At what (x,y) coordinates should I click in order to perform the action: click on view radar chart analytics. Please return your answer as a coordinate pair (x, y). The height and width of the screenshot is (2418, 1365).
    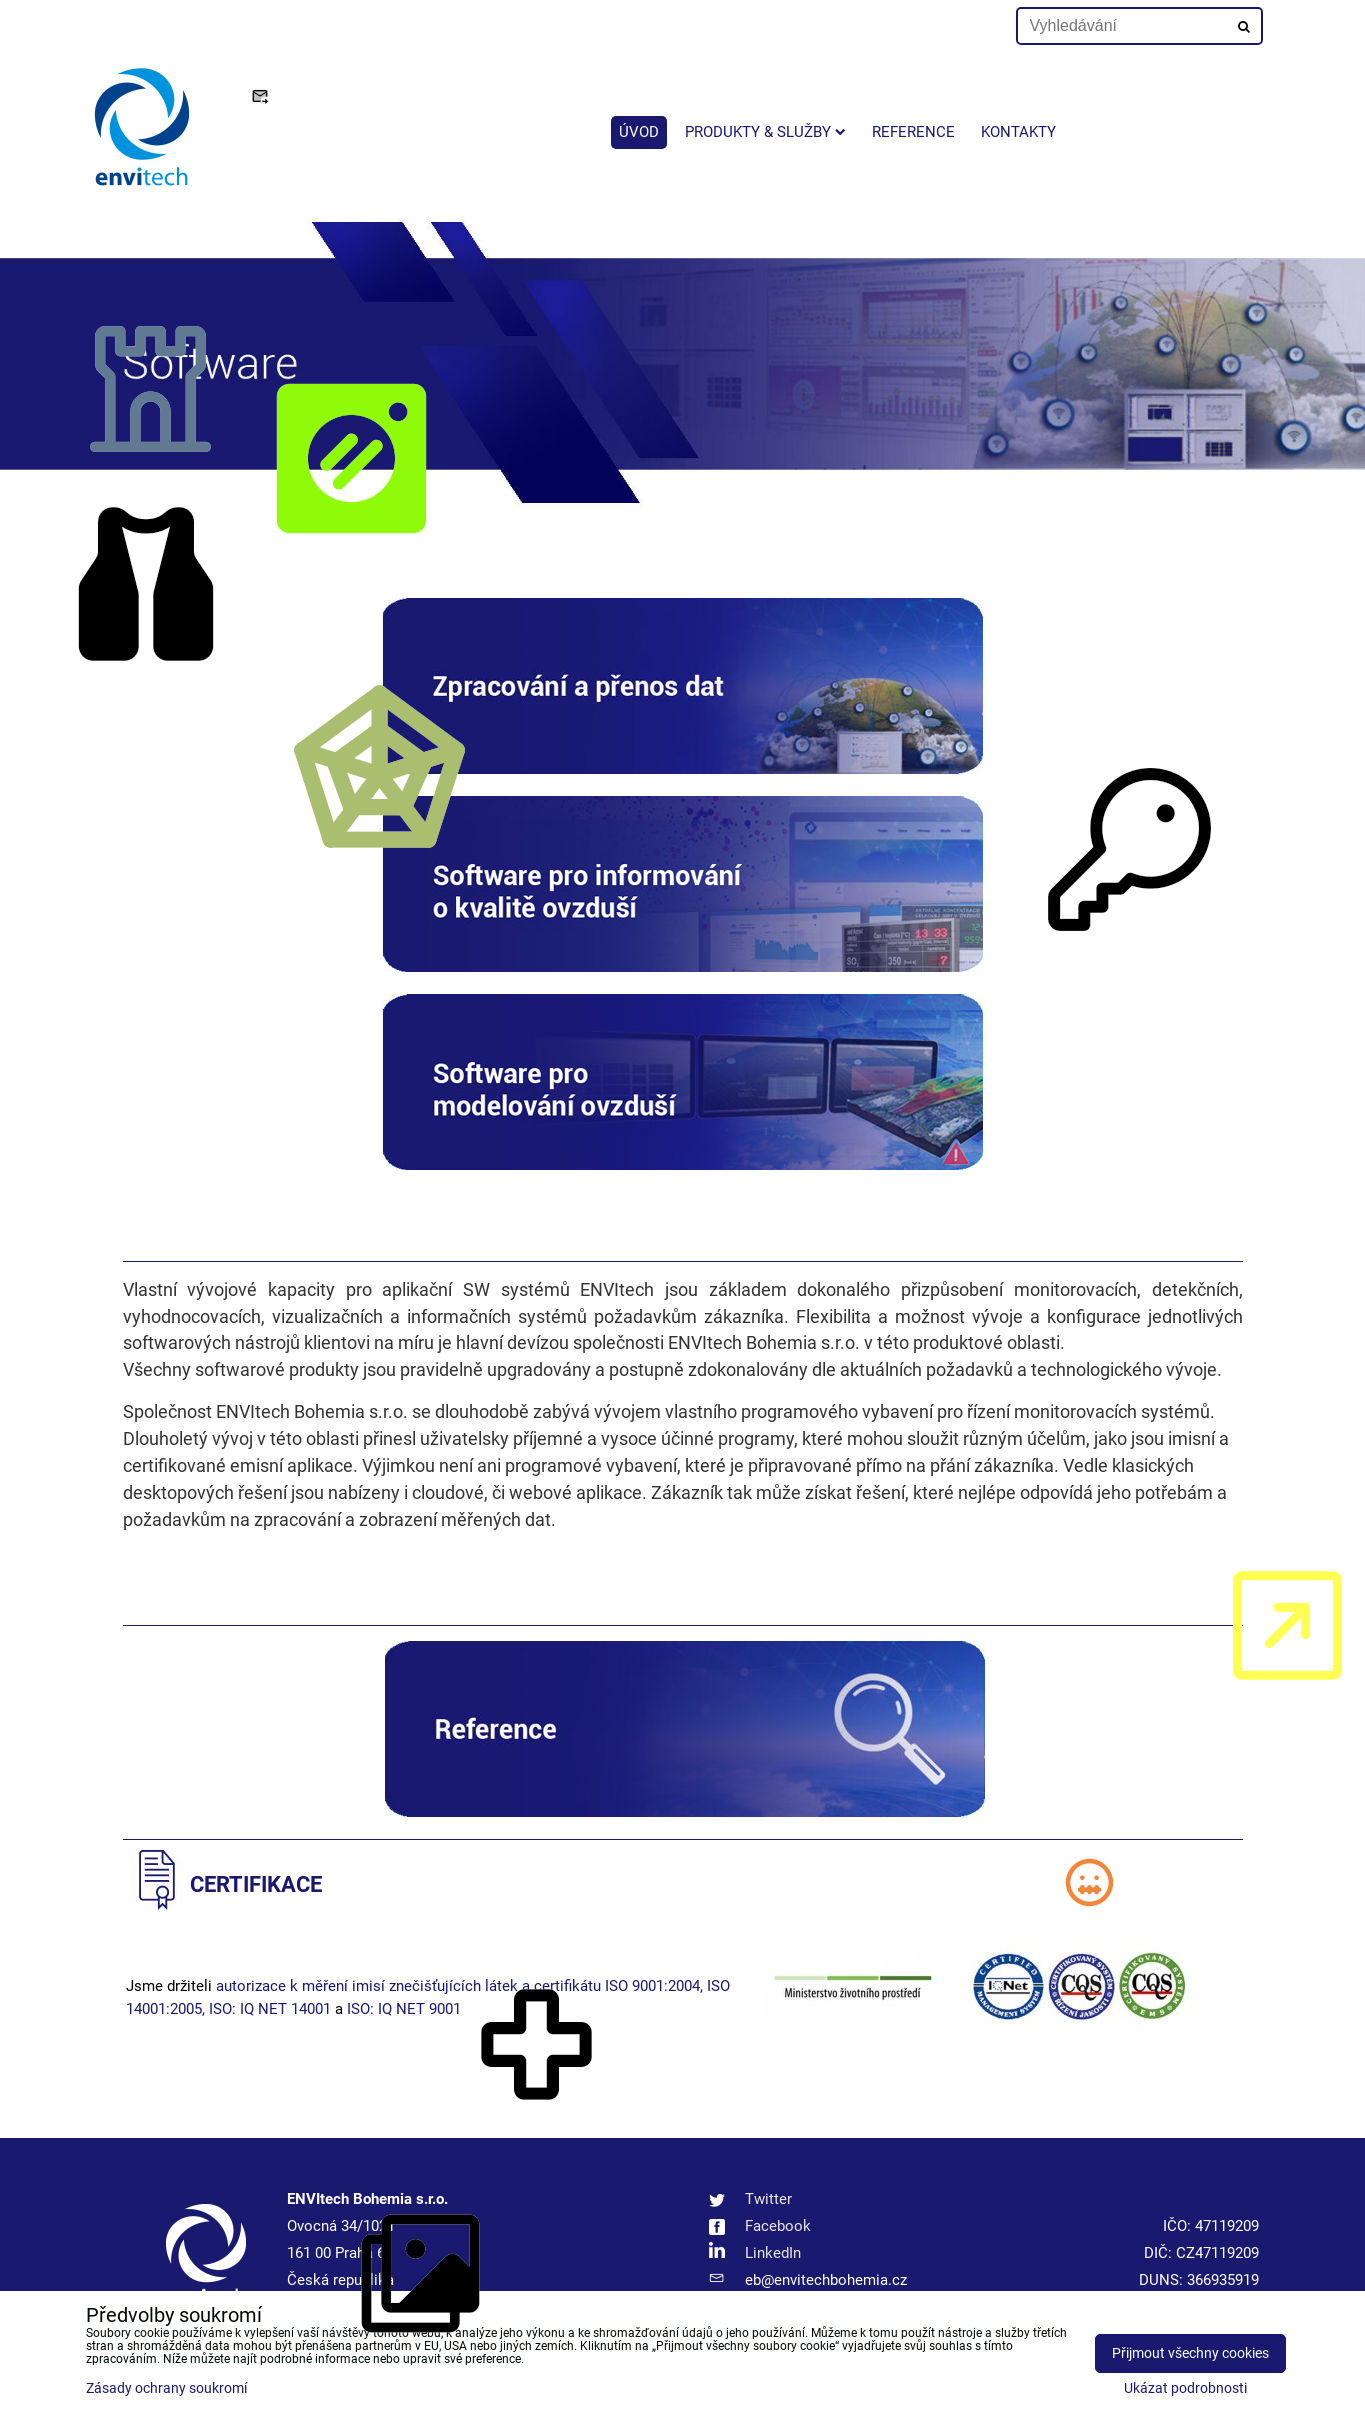
    Looking at the image, I should click on (379, 766).